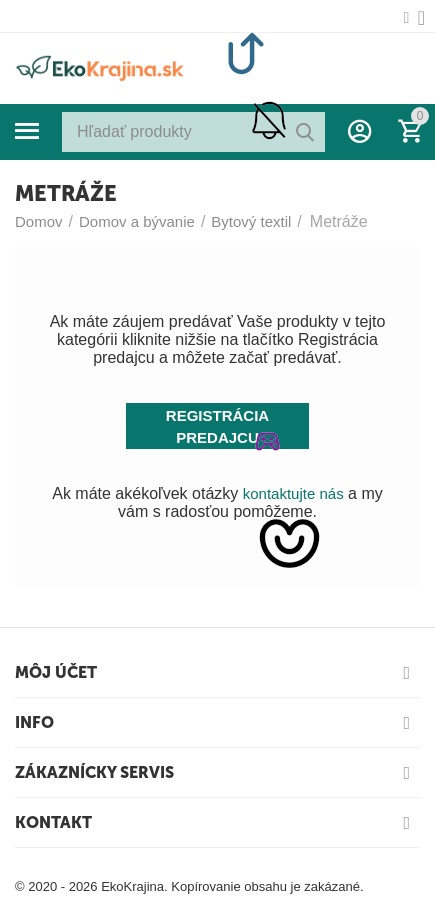  Describe the element at coordinates (244, 53) in the screenshot. I see `redo or repeat last action` at that location.